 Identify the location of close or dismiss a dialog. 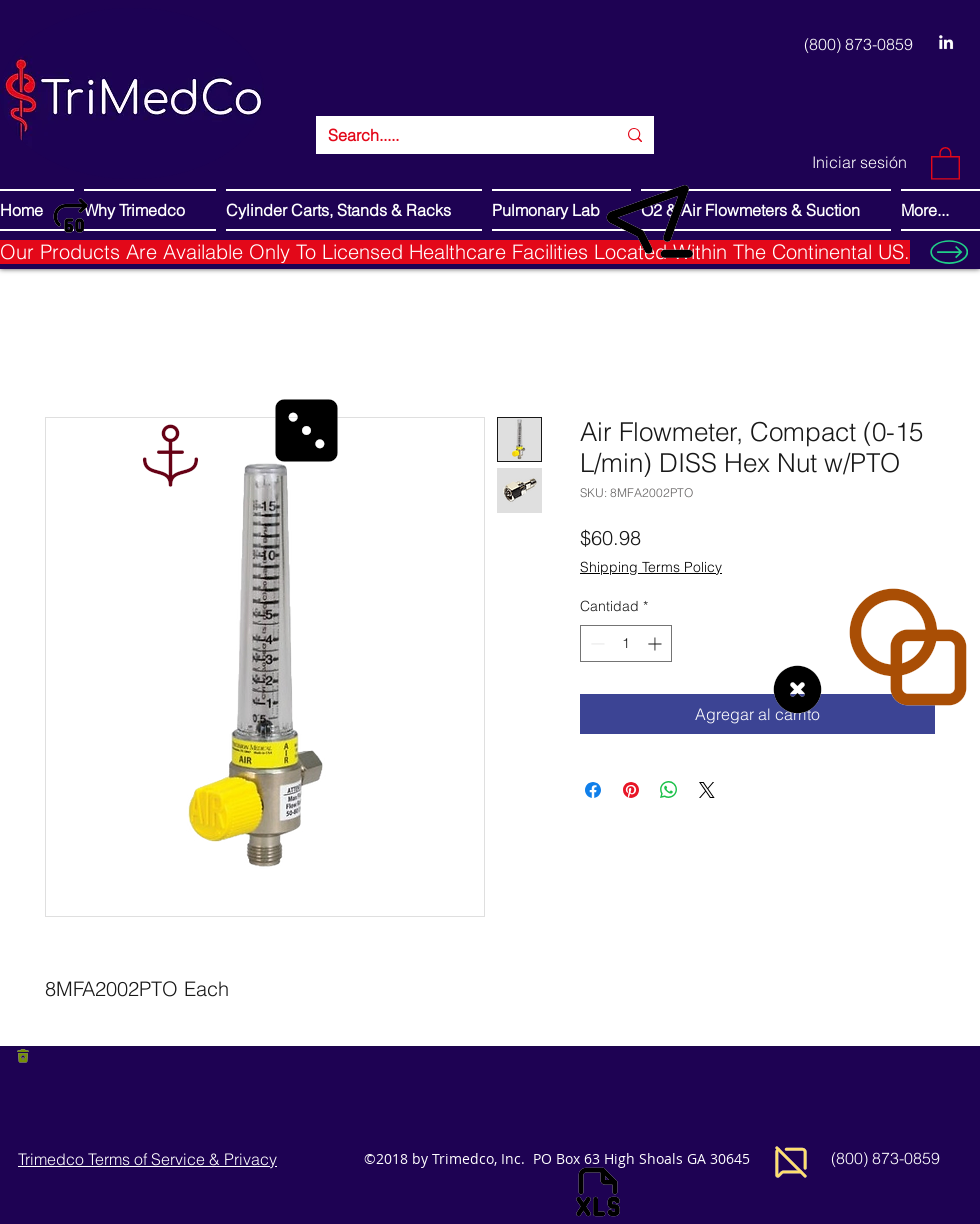
(797, 689).